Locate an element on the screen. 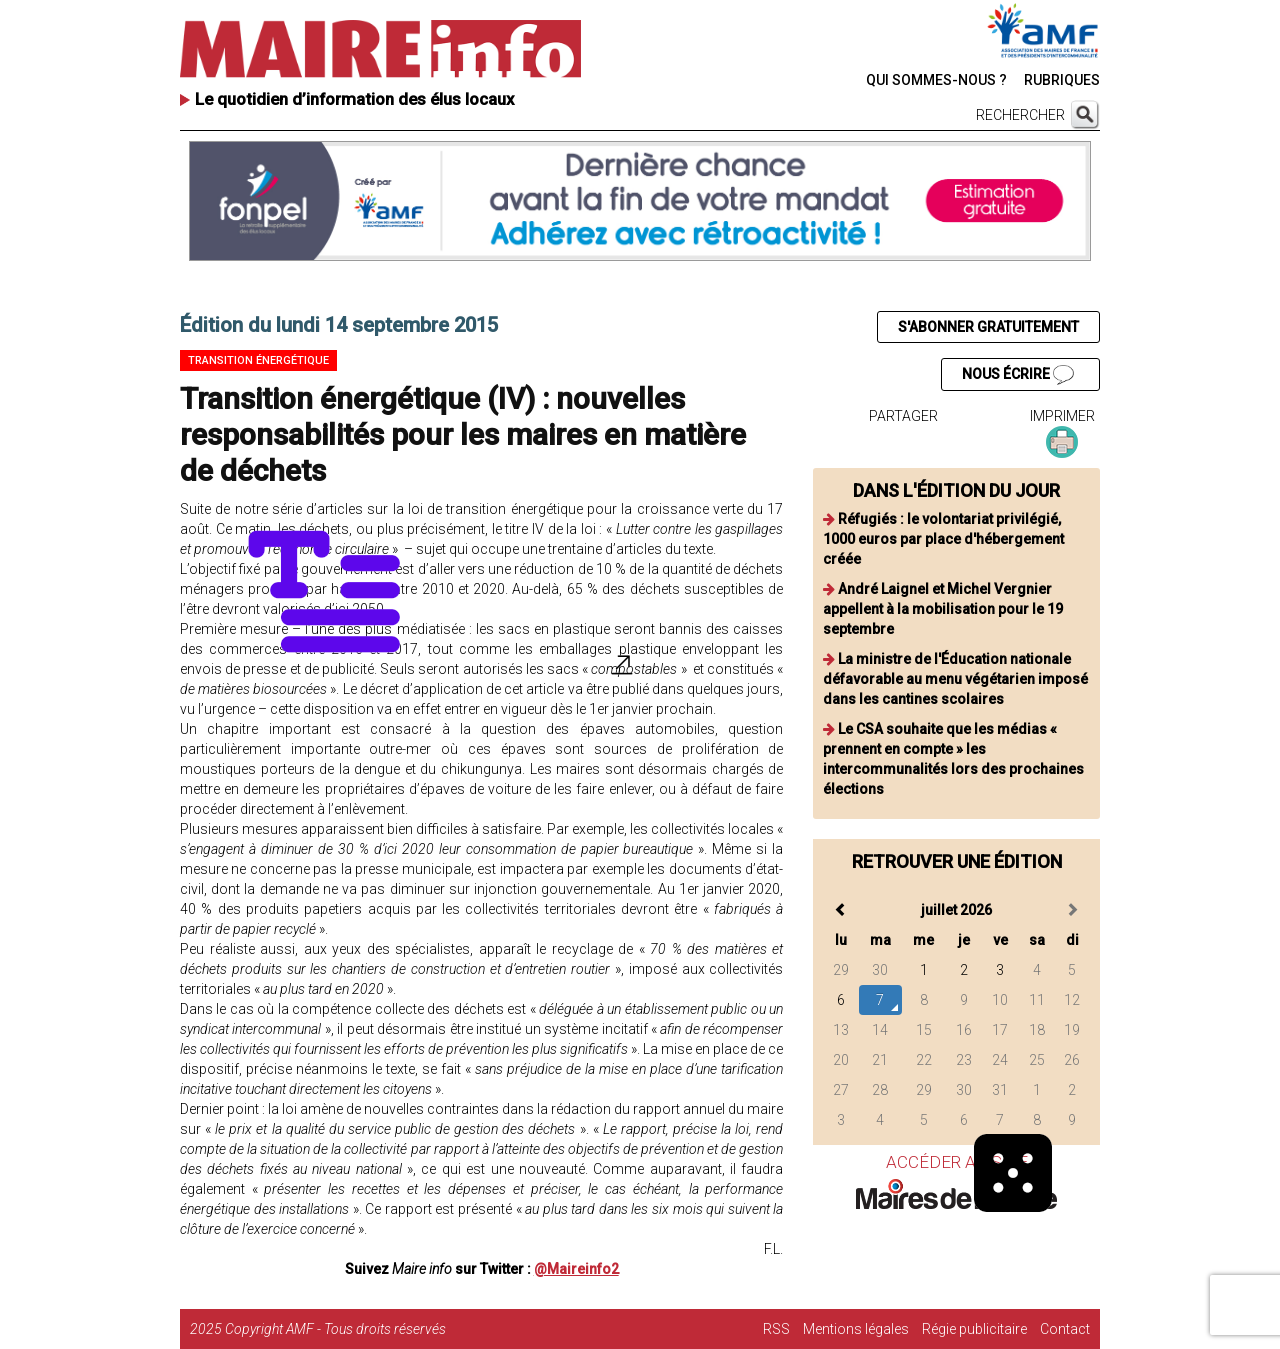 Image resolution: width=1280 pixels, height=1349 pixels. view article in new york times format is located at coordinates (321, 587).